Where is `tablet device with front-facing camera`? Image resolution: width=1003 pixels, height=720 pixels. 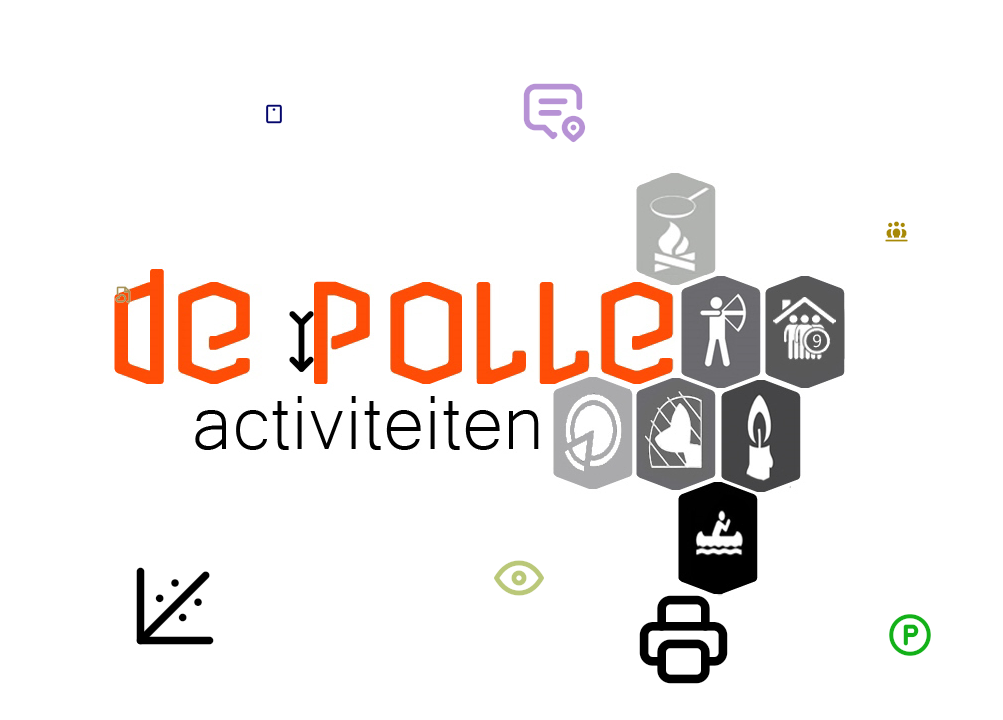
tablet device with front-facing camera is located at coordinates (274, 114).